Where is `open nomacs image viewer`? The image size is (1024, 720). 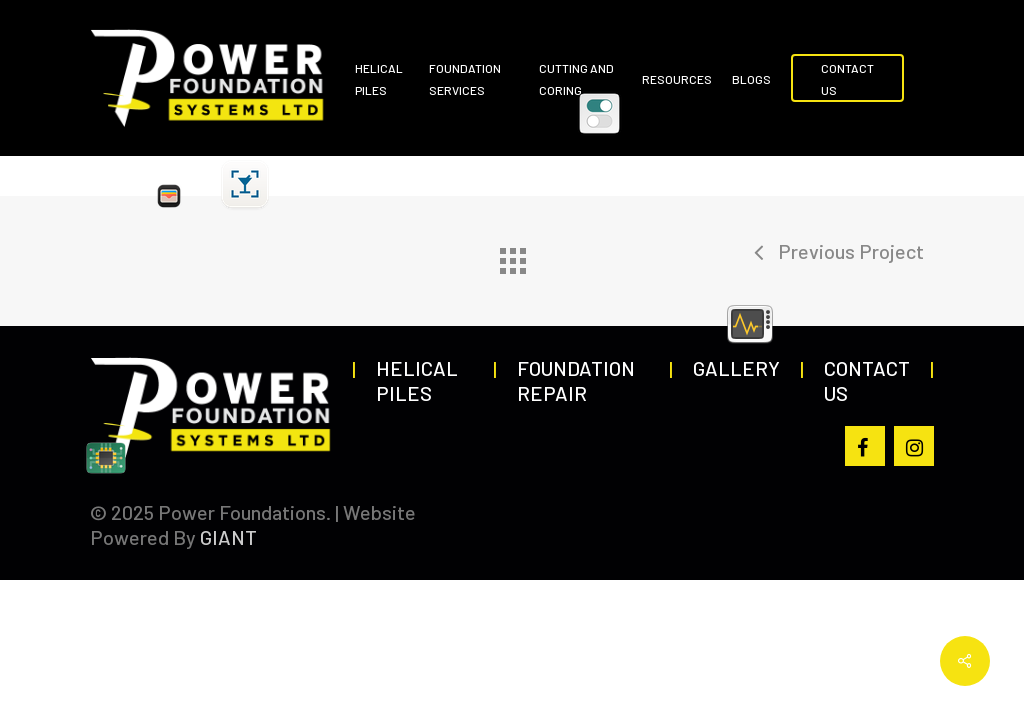 open nomacs image viewer is located at coordinates (245, 184).